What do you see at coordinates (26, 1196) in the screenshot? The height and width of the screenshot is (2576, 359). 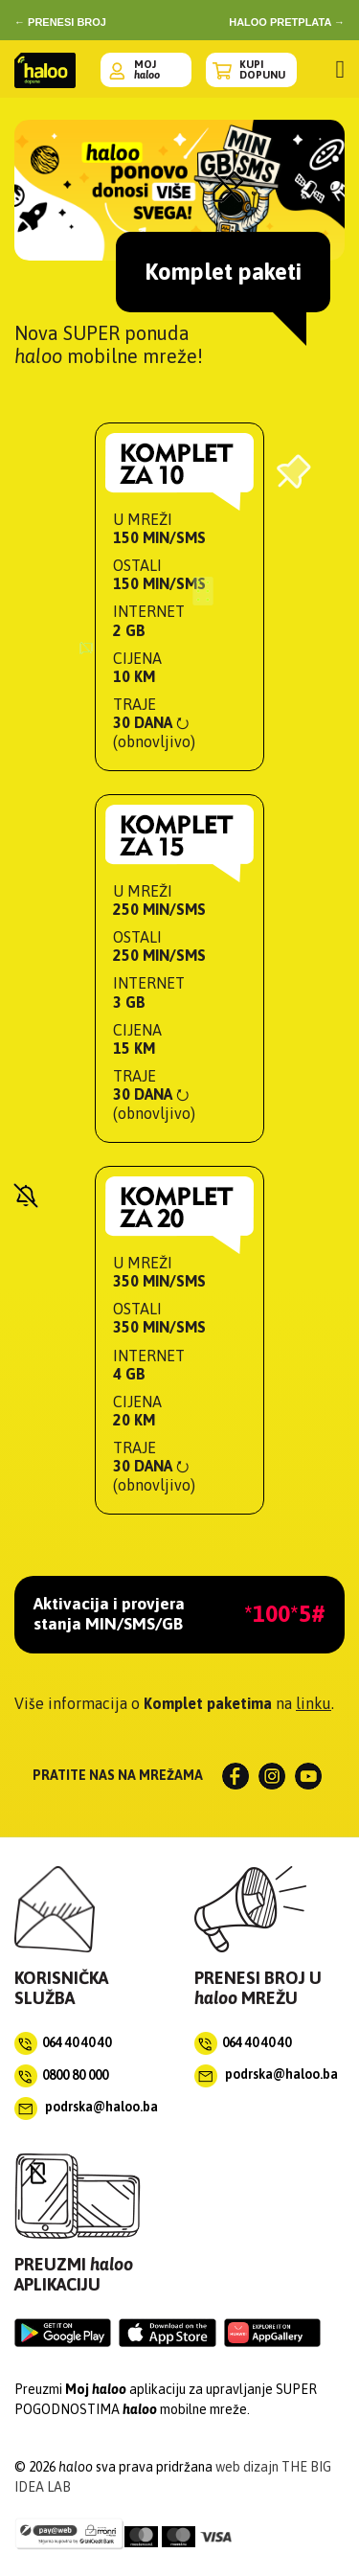 I see `mute notifications` at bounding box center [26, 1196].